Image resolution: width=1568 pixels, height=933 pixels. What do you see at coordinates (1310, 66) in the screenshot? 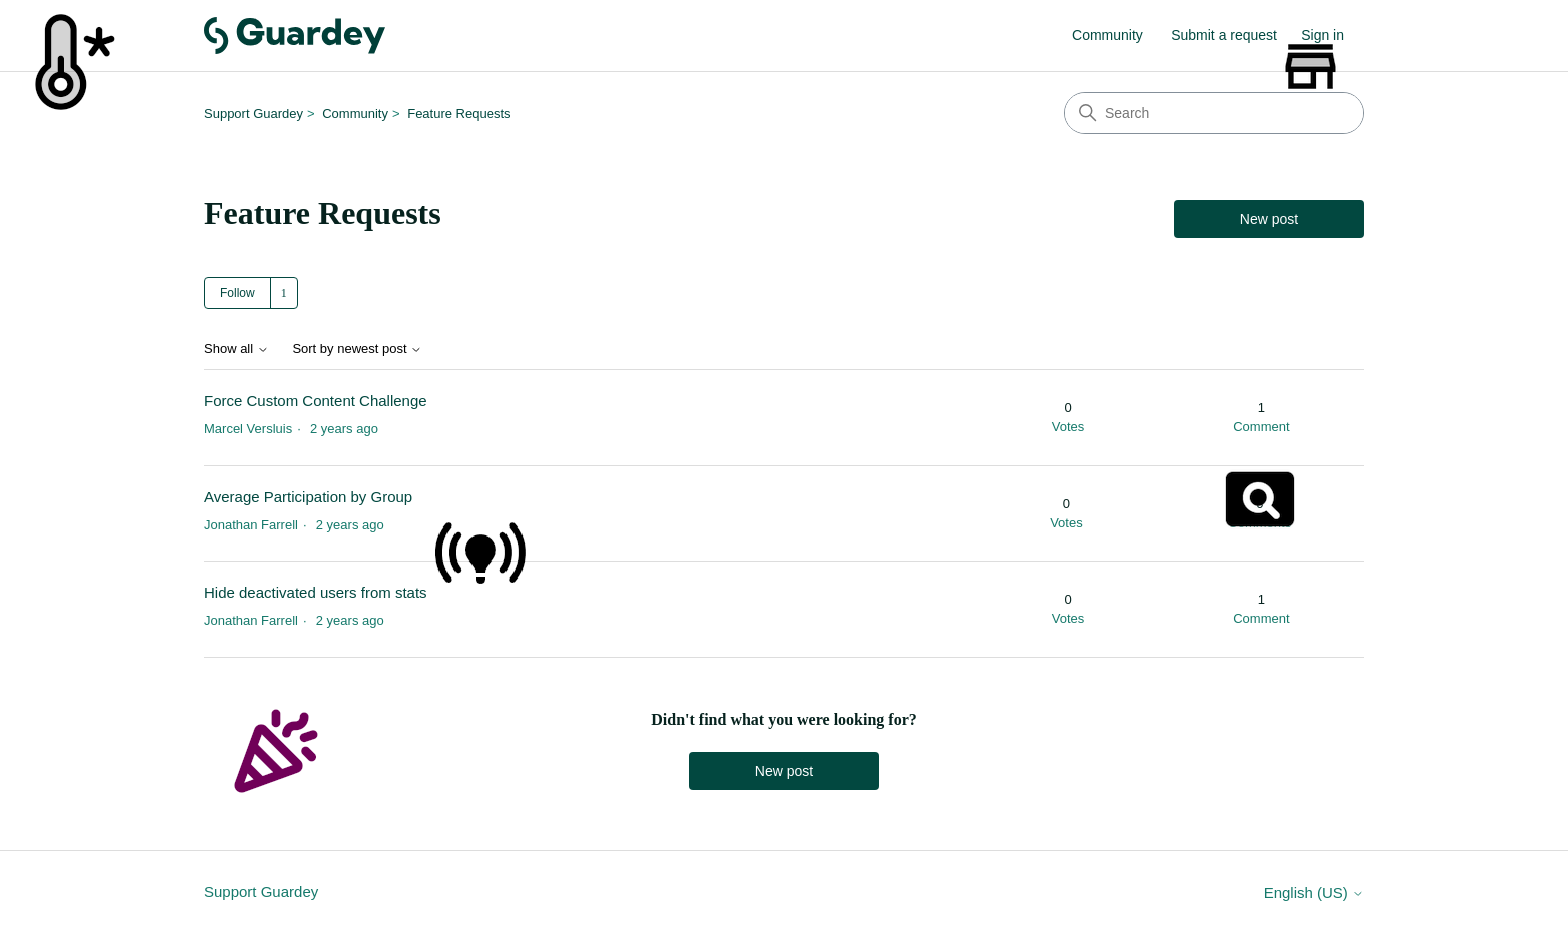
I see `find nearby stores or shops` at bounding box center [1310, 66].